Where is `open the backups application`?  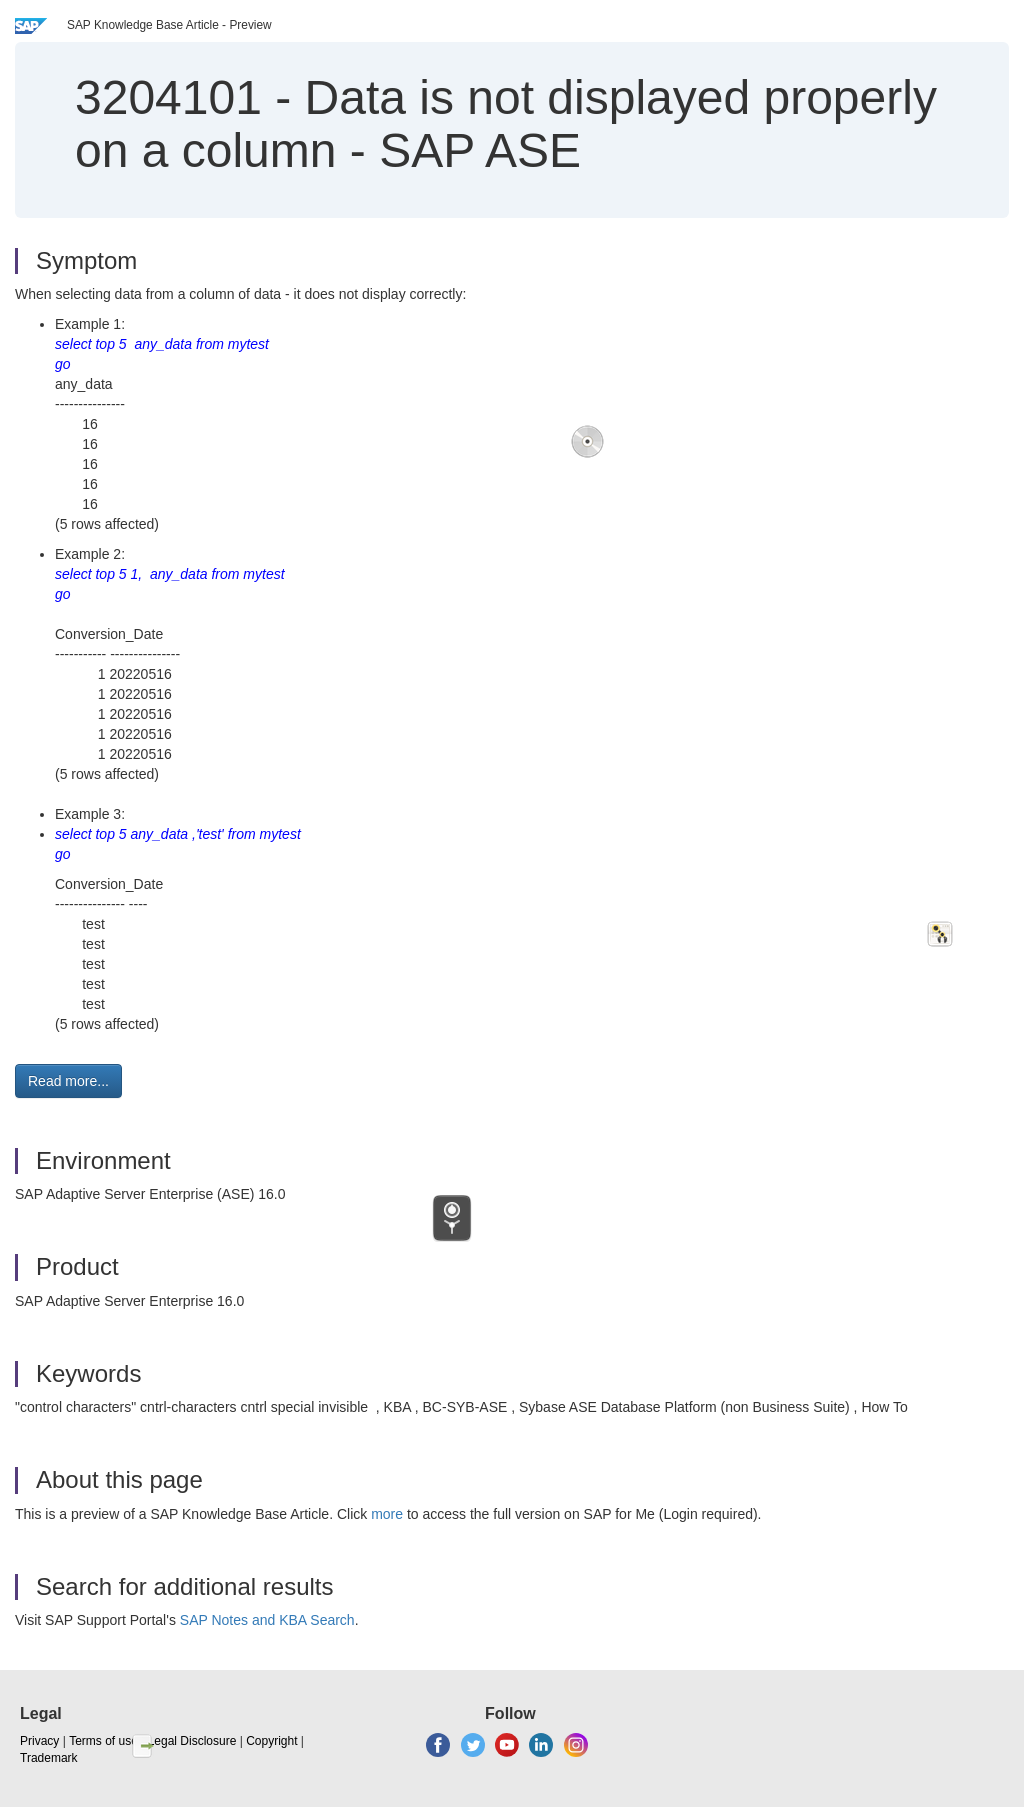 open the backups application is located at coordinates (452, 1218).